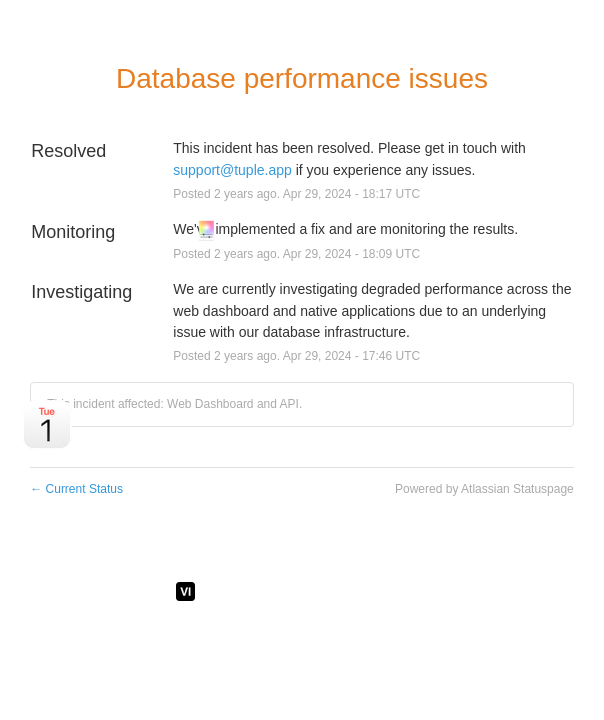 Image resolution: width=604 pixels, height=720 pixels. I want to click on switch to vietnamese keyboard input method, so click(185, 591).